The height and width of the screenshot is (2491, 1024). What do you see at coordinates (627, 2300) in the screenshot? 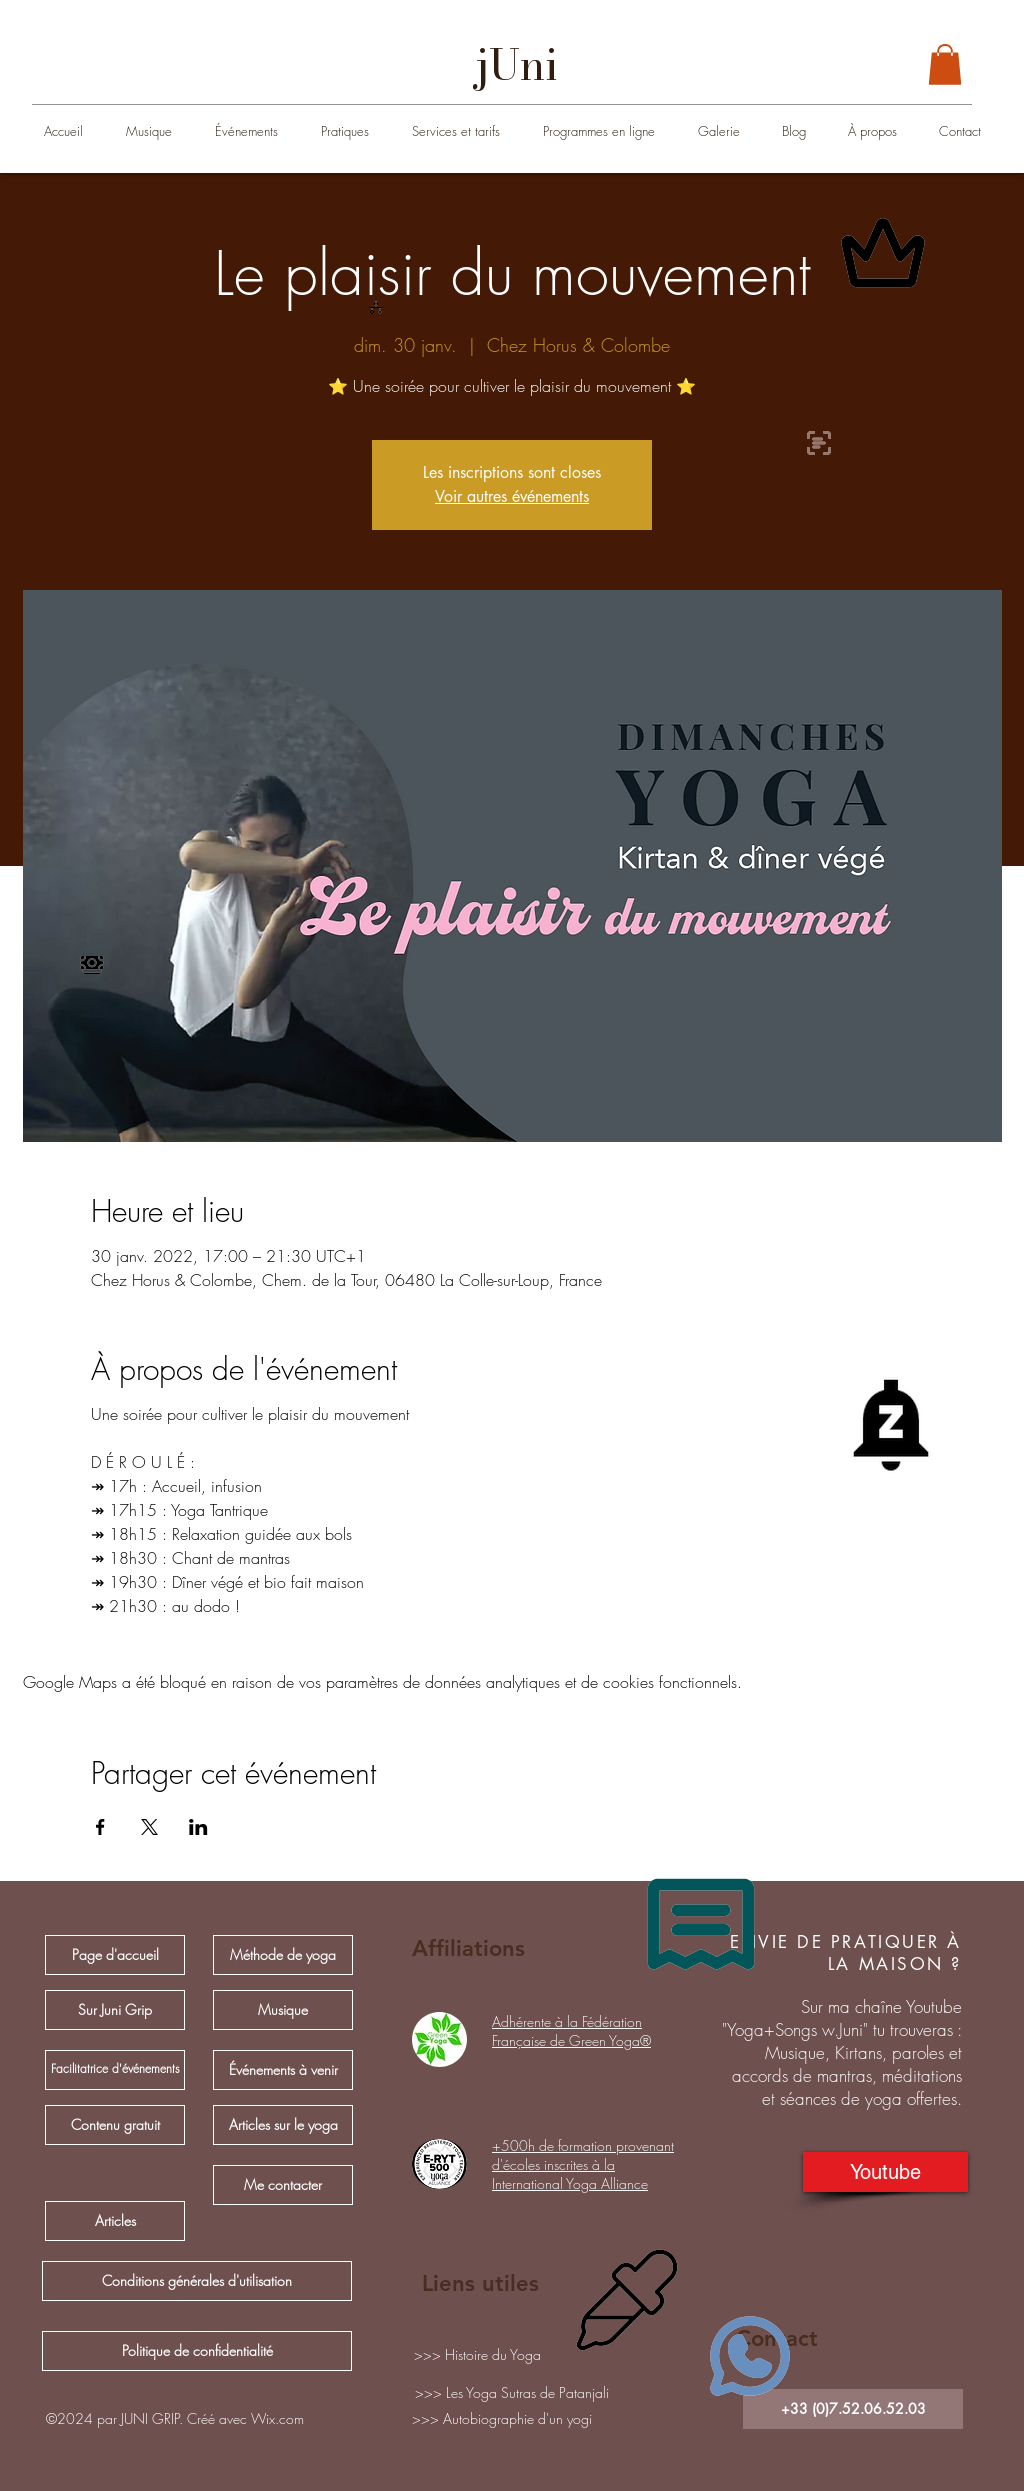
I see `sample a color from the canvas` at bounding box center [627, 2300].